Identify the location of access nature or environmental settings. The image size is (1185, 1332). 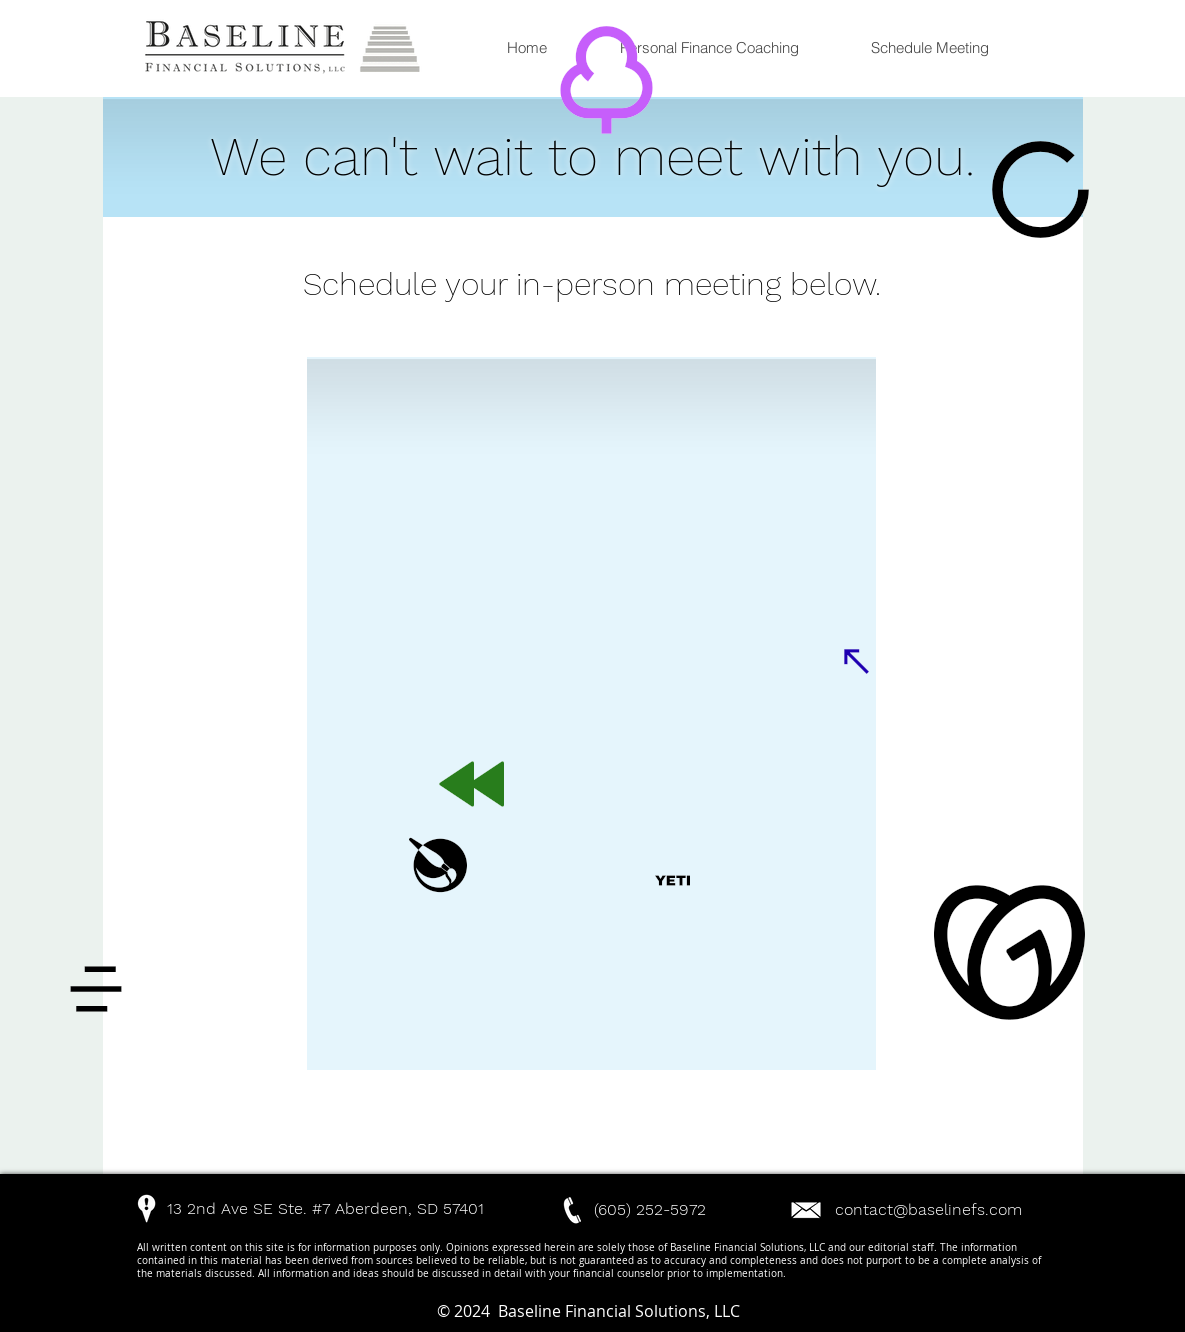
(606, 82).